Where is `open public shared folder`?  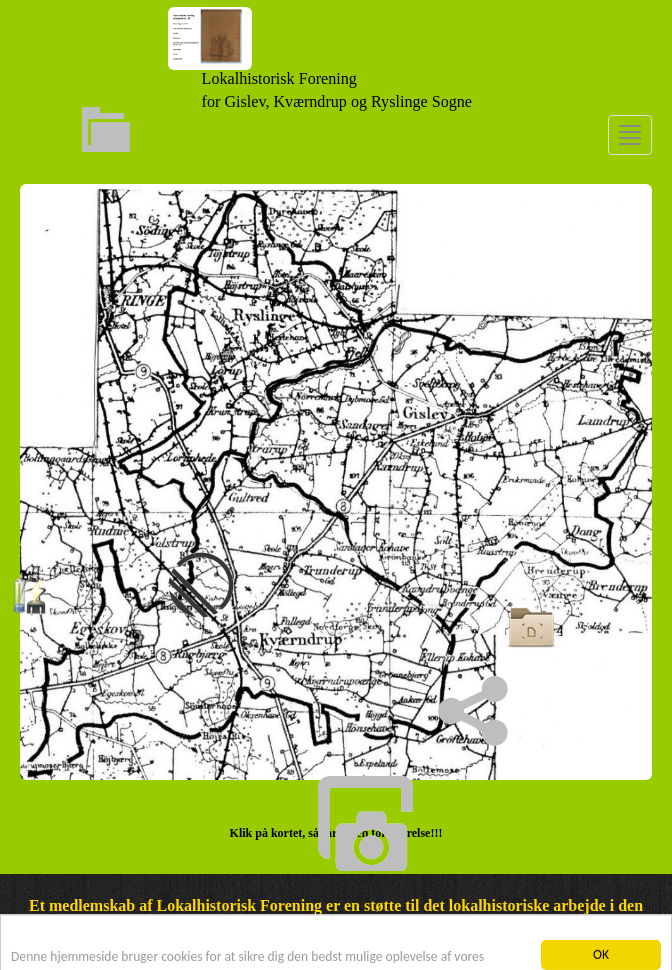 open public shared folder is located at coordinates (473, 711).